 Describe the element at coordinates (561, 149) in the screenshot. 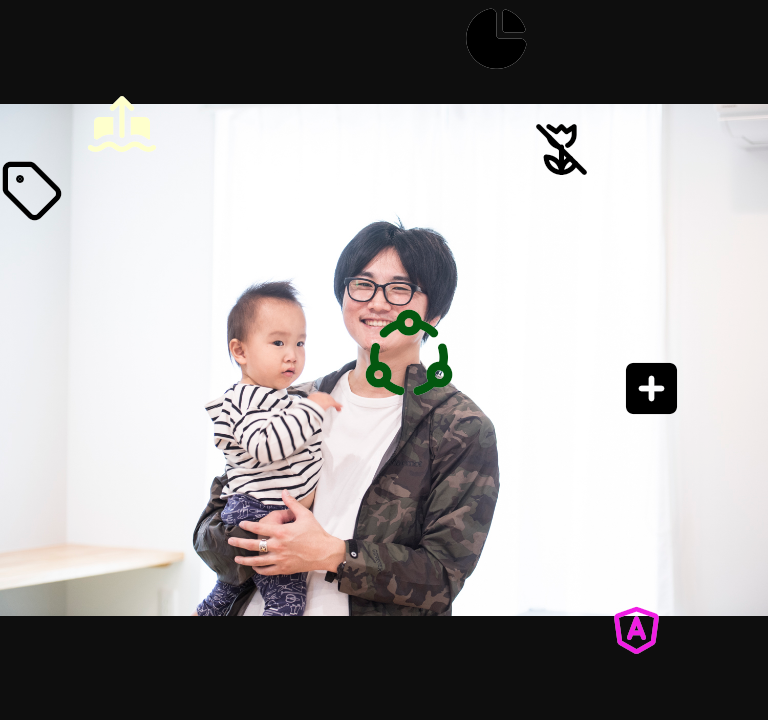

I see `disable macro or close-up camera mode` at that location.